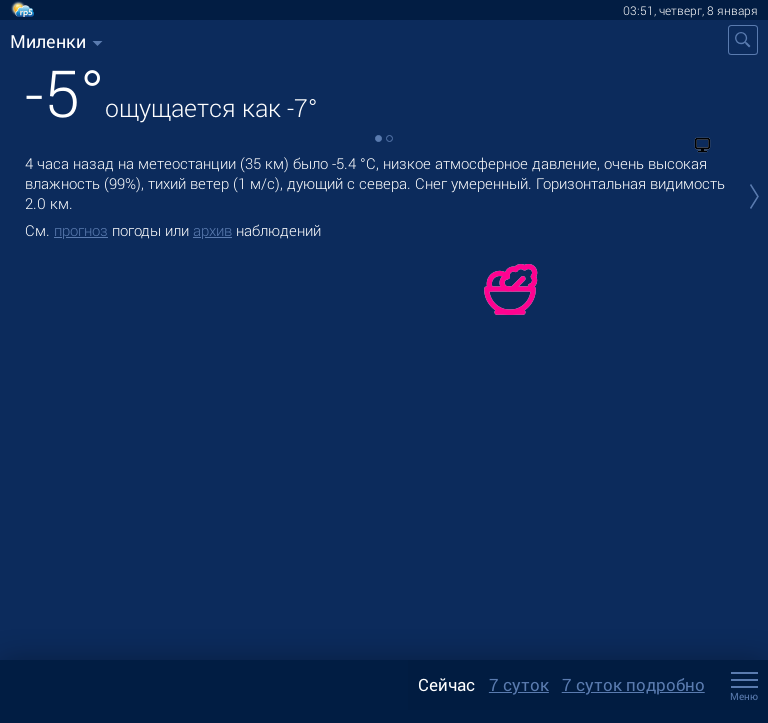  I want to click on access display settings, so click(702, 144).